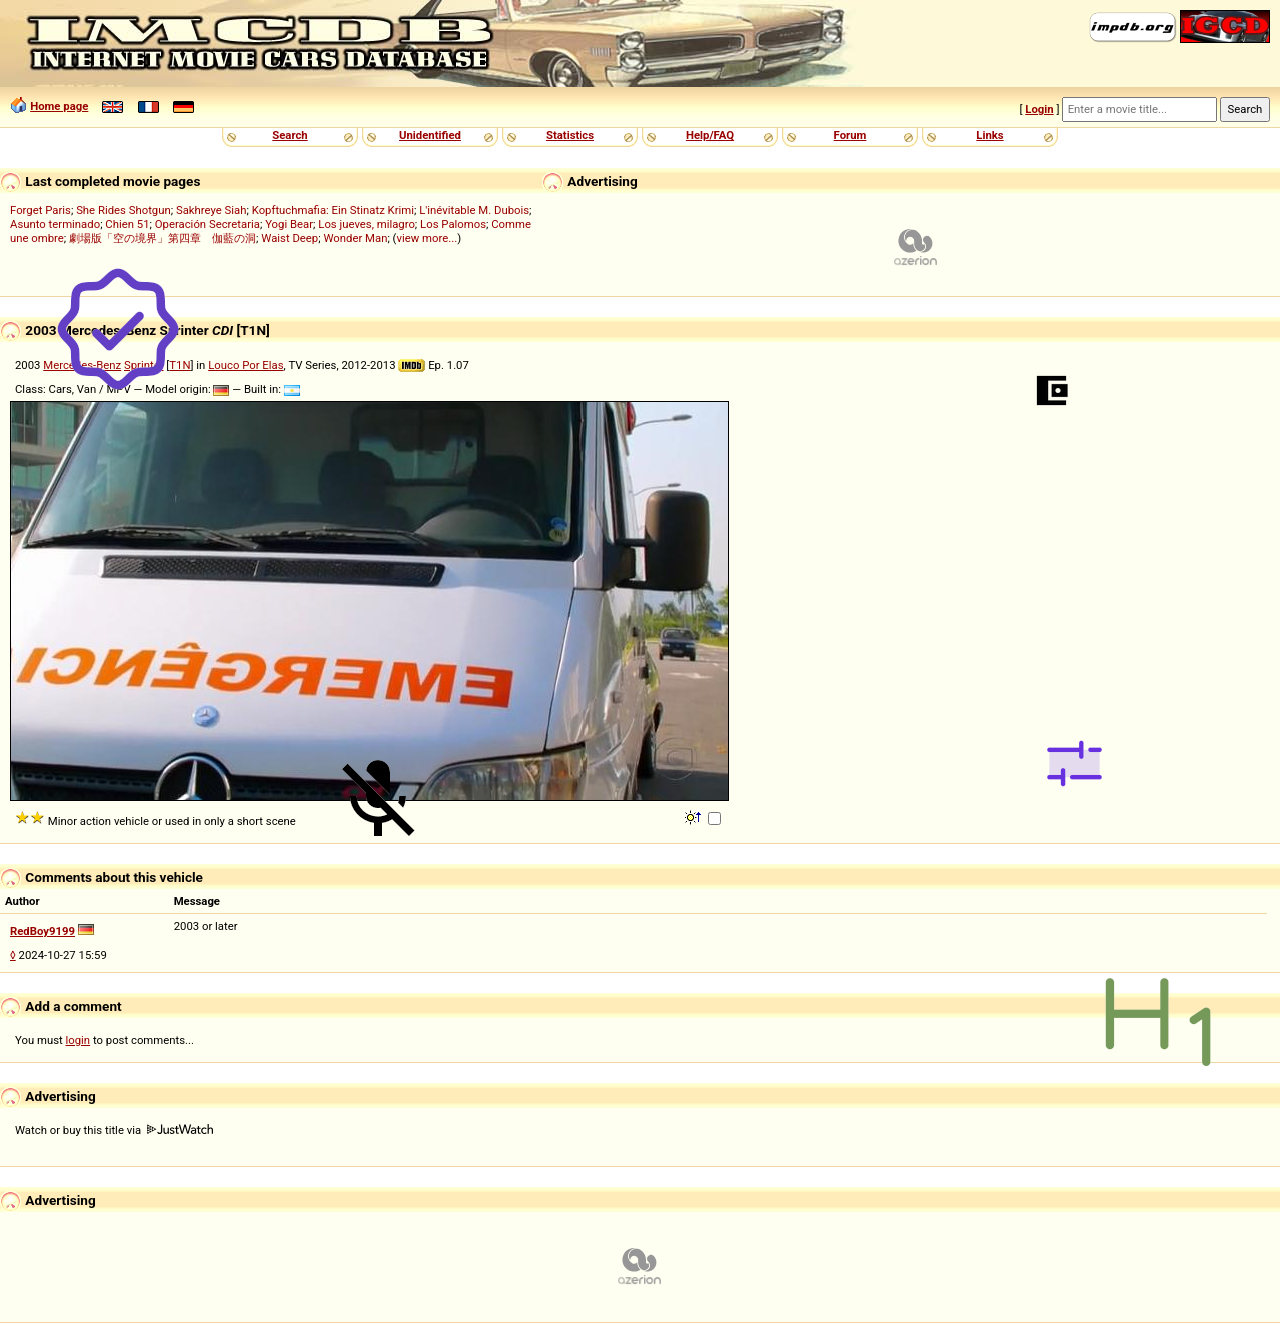  What do you see at coordinates (1074, 763) in the screenshot?
I see `adjust settings or preferences` at bounding box center [1074, 763].